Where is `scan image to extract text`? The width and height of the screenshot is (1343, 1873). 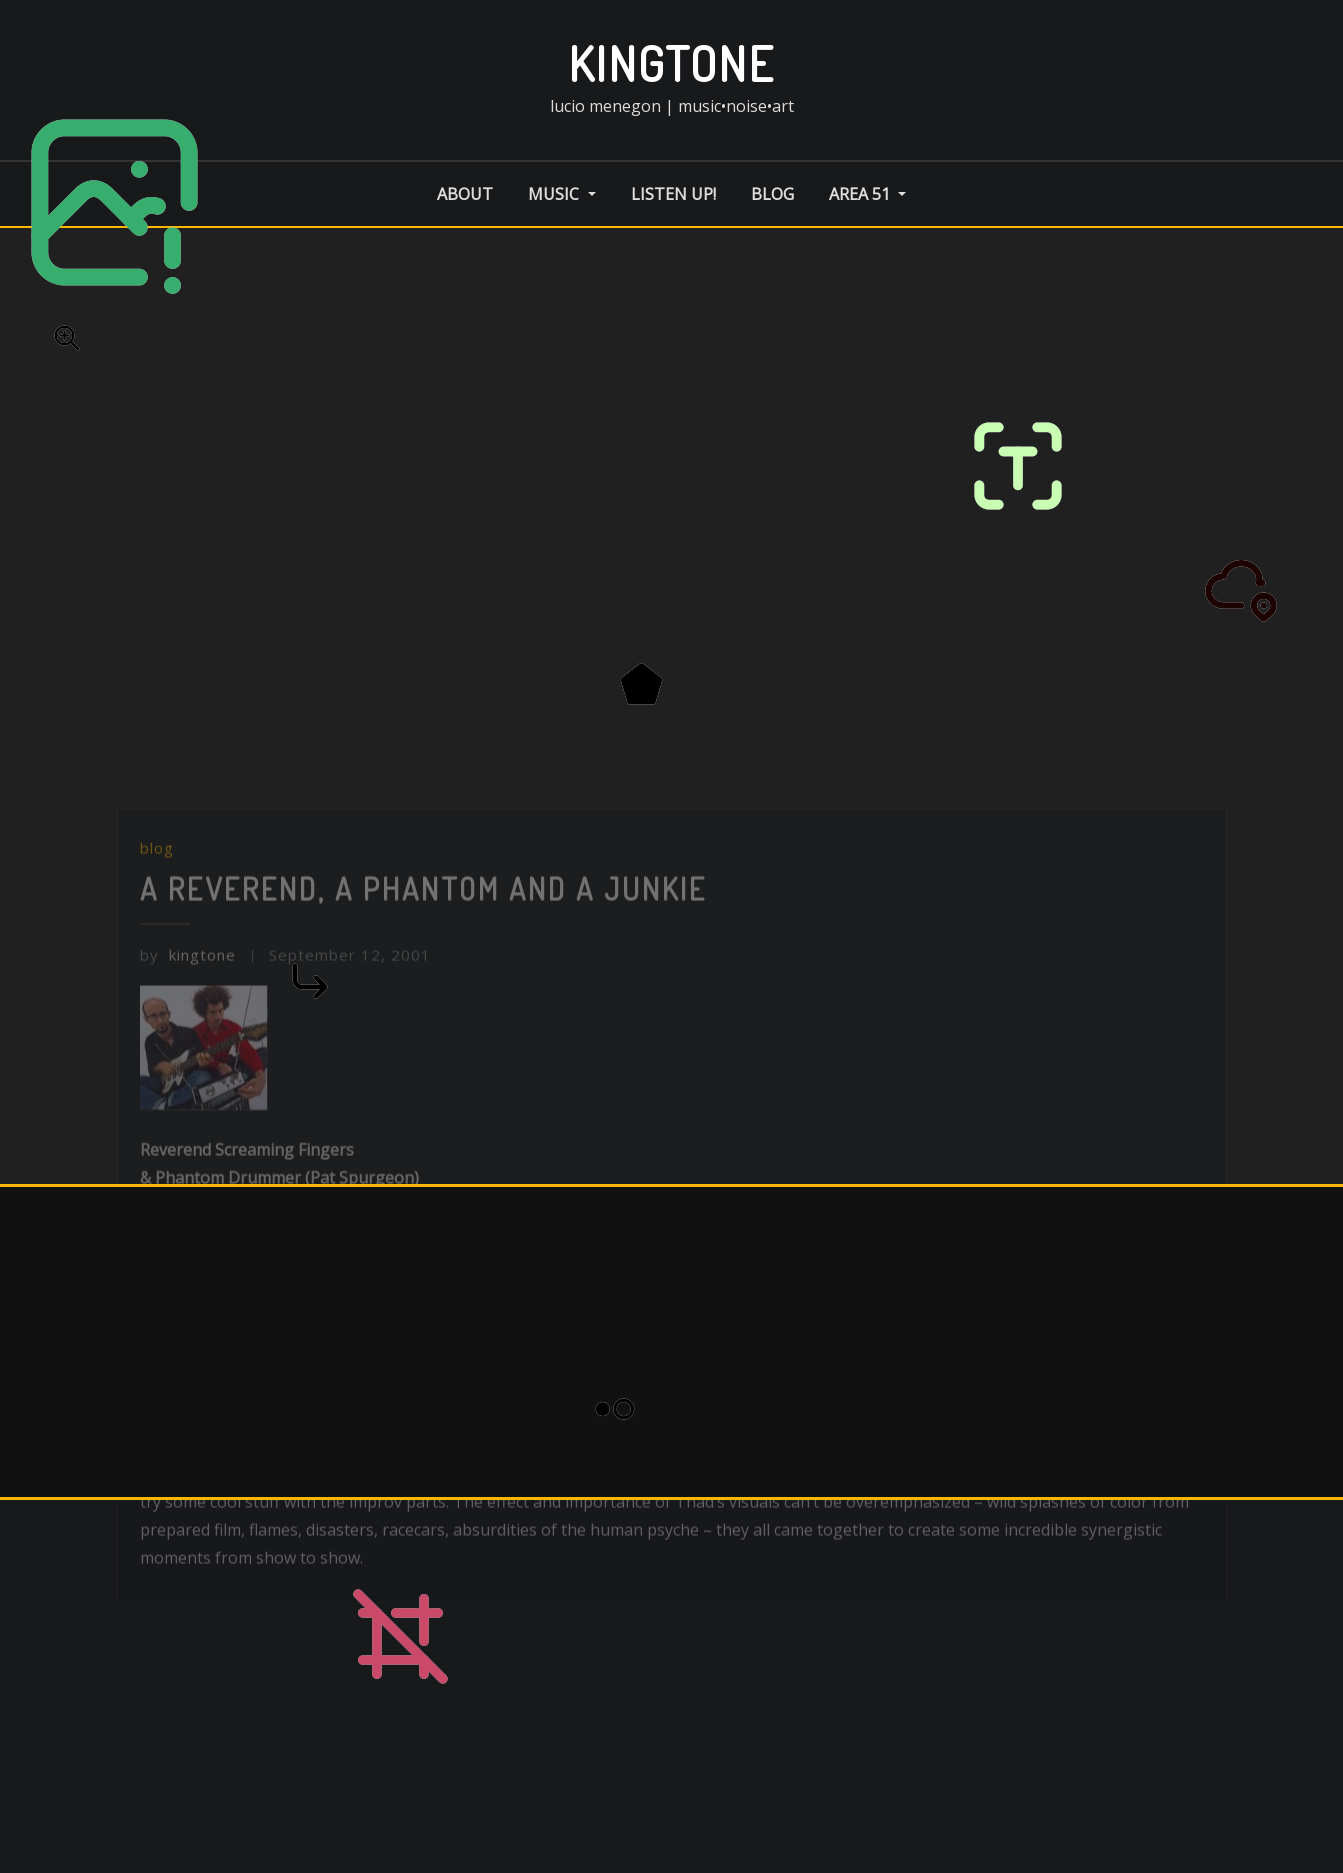
scan image to extract text is located at coordinates (1018, 466).